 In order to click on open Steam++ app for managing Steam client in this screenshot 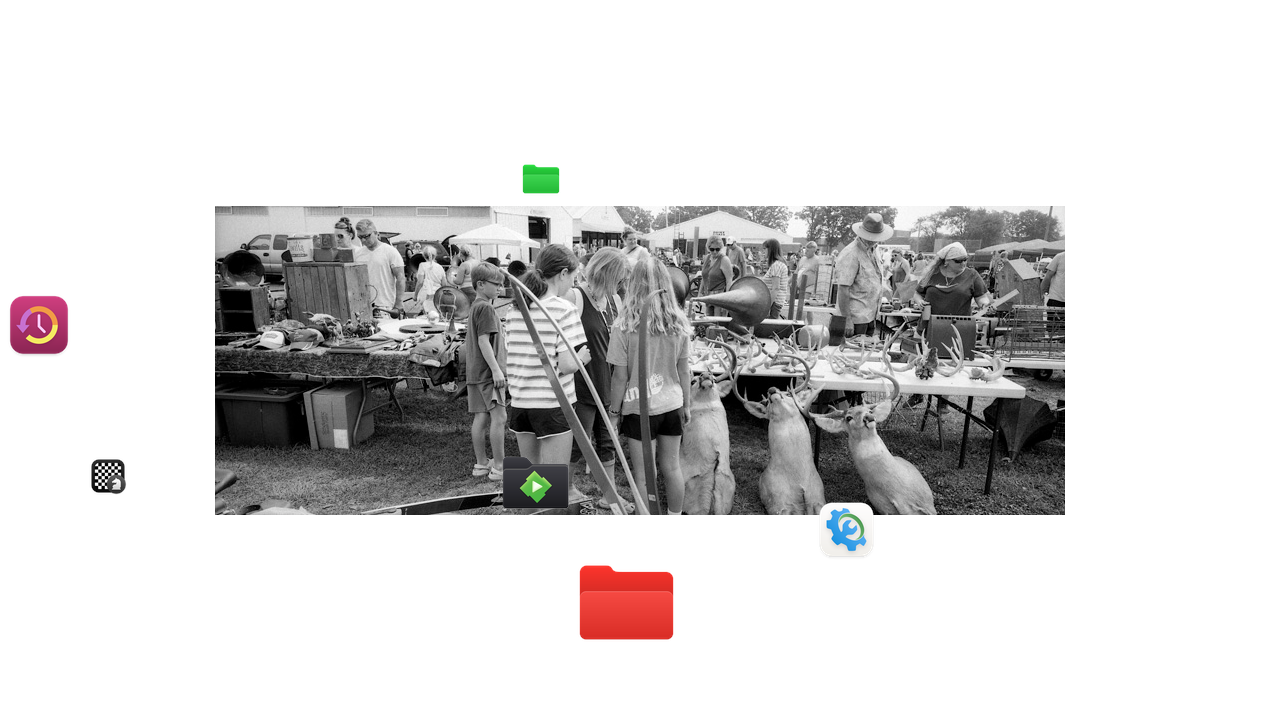, I will do `click(846, 529)`.